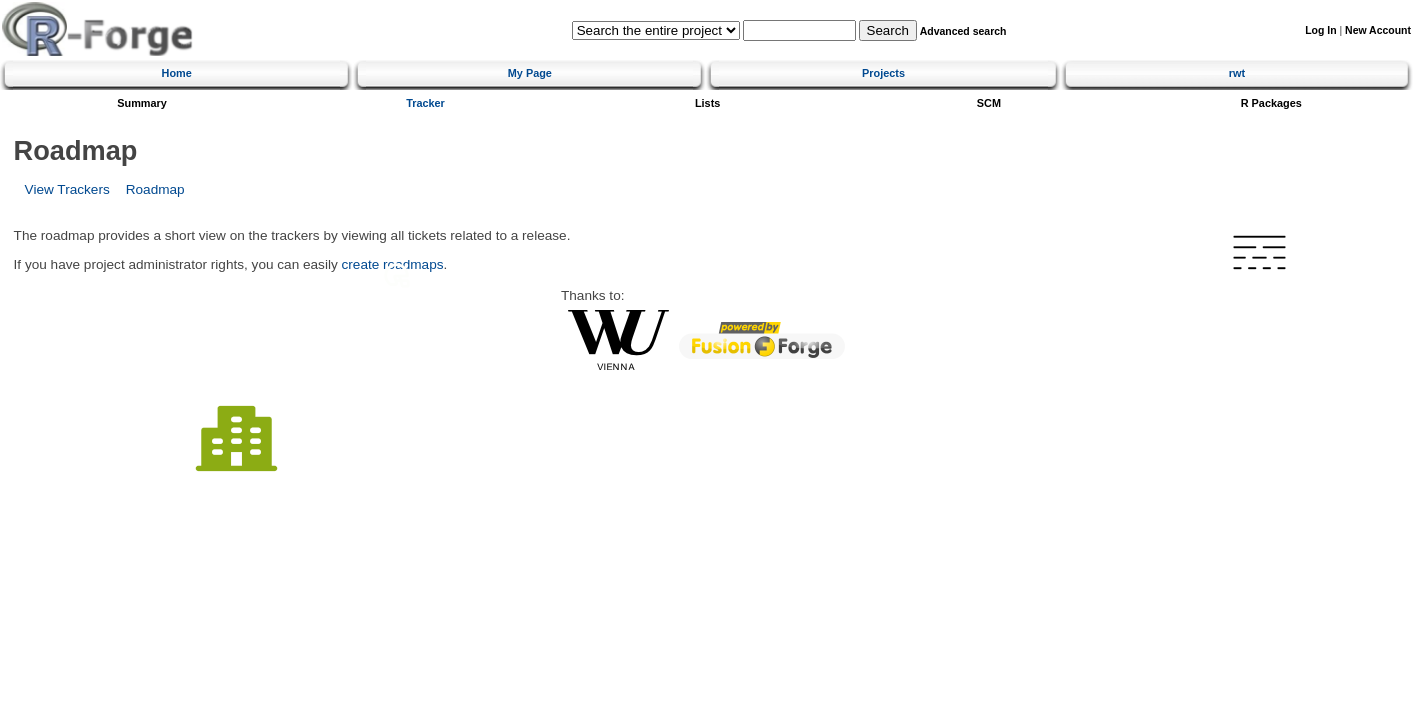 The height and width of the screenshot is (720, 1413). Describe the element at coordinates (397, 276) in the screenshot. I see `access football or sports content` at that location.